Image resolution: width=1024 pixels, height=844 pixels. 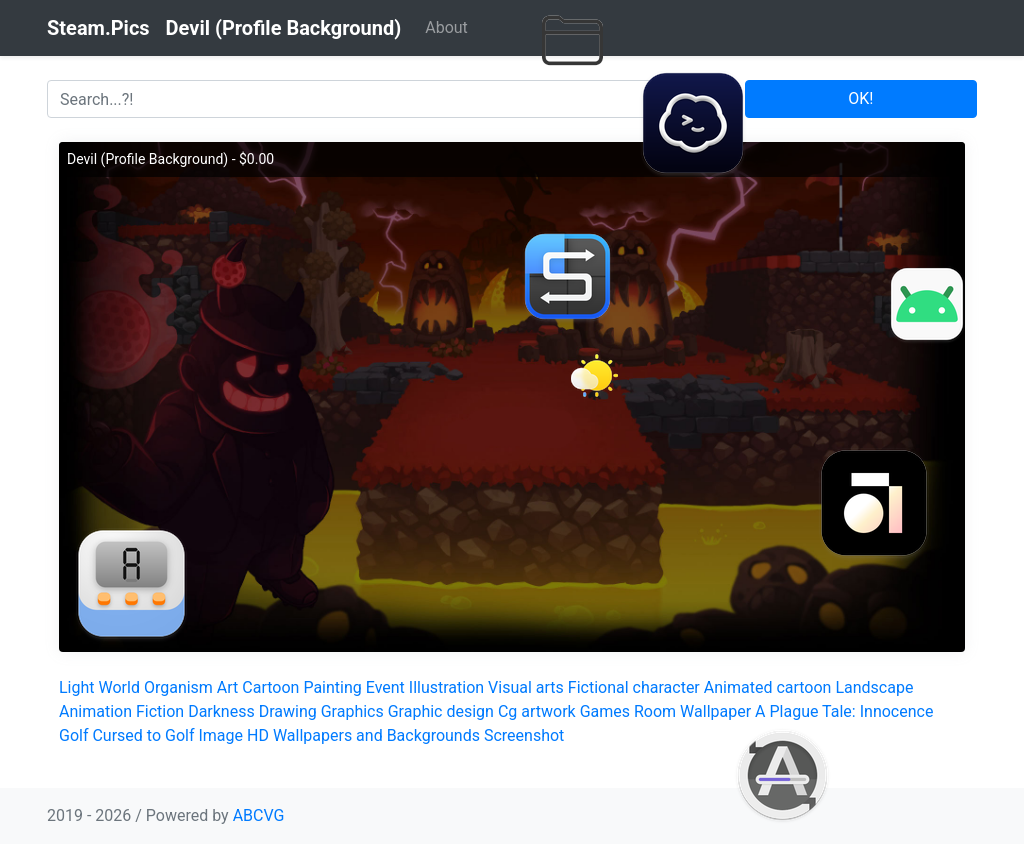 I want to click on check for available software updates, so click(x=782, y=775).